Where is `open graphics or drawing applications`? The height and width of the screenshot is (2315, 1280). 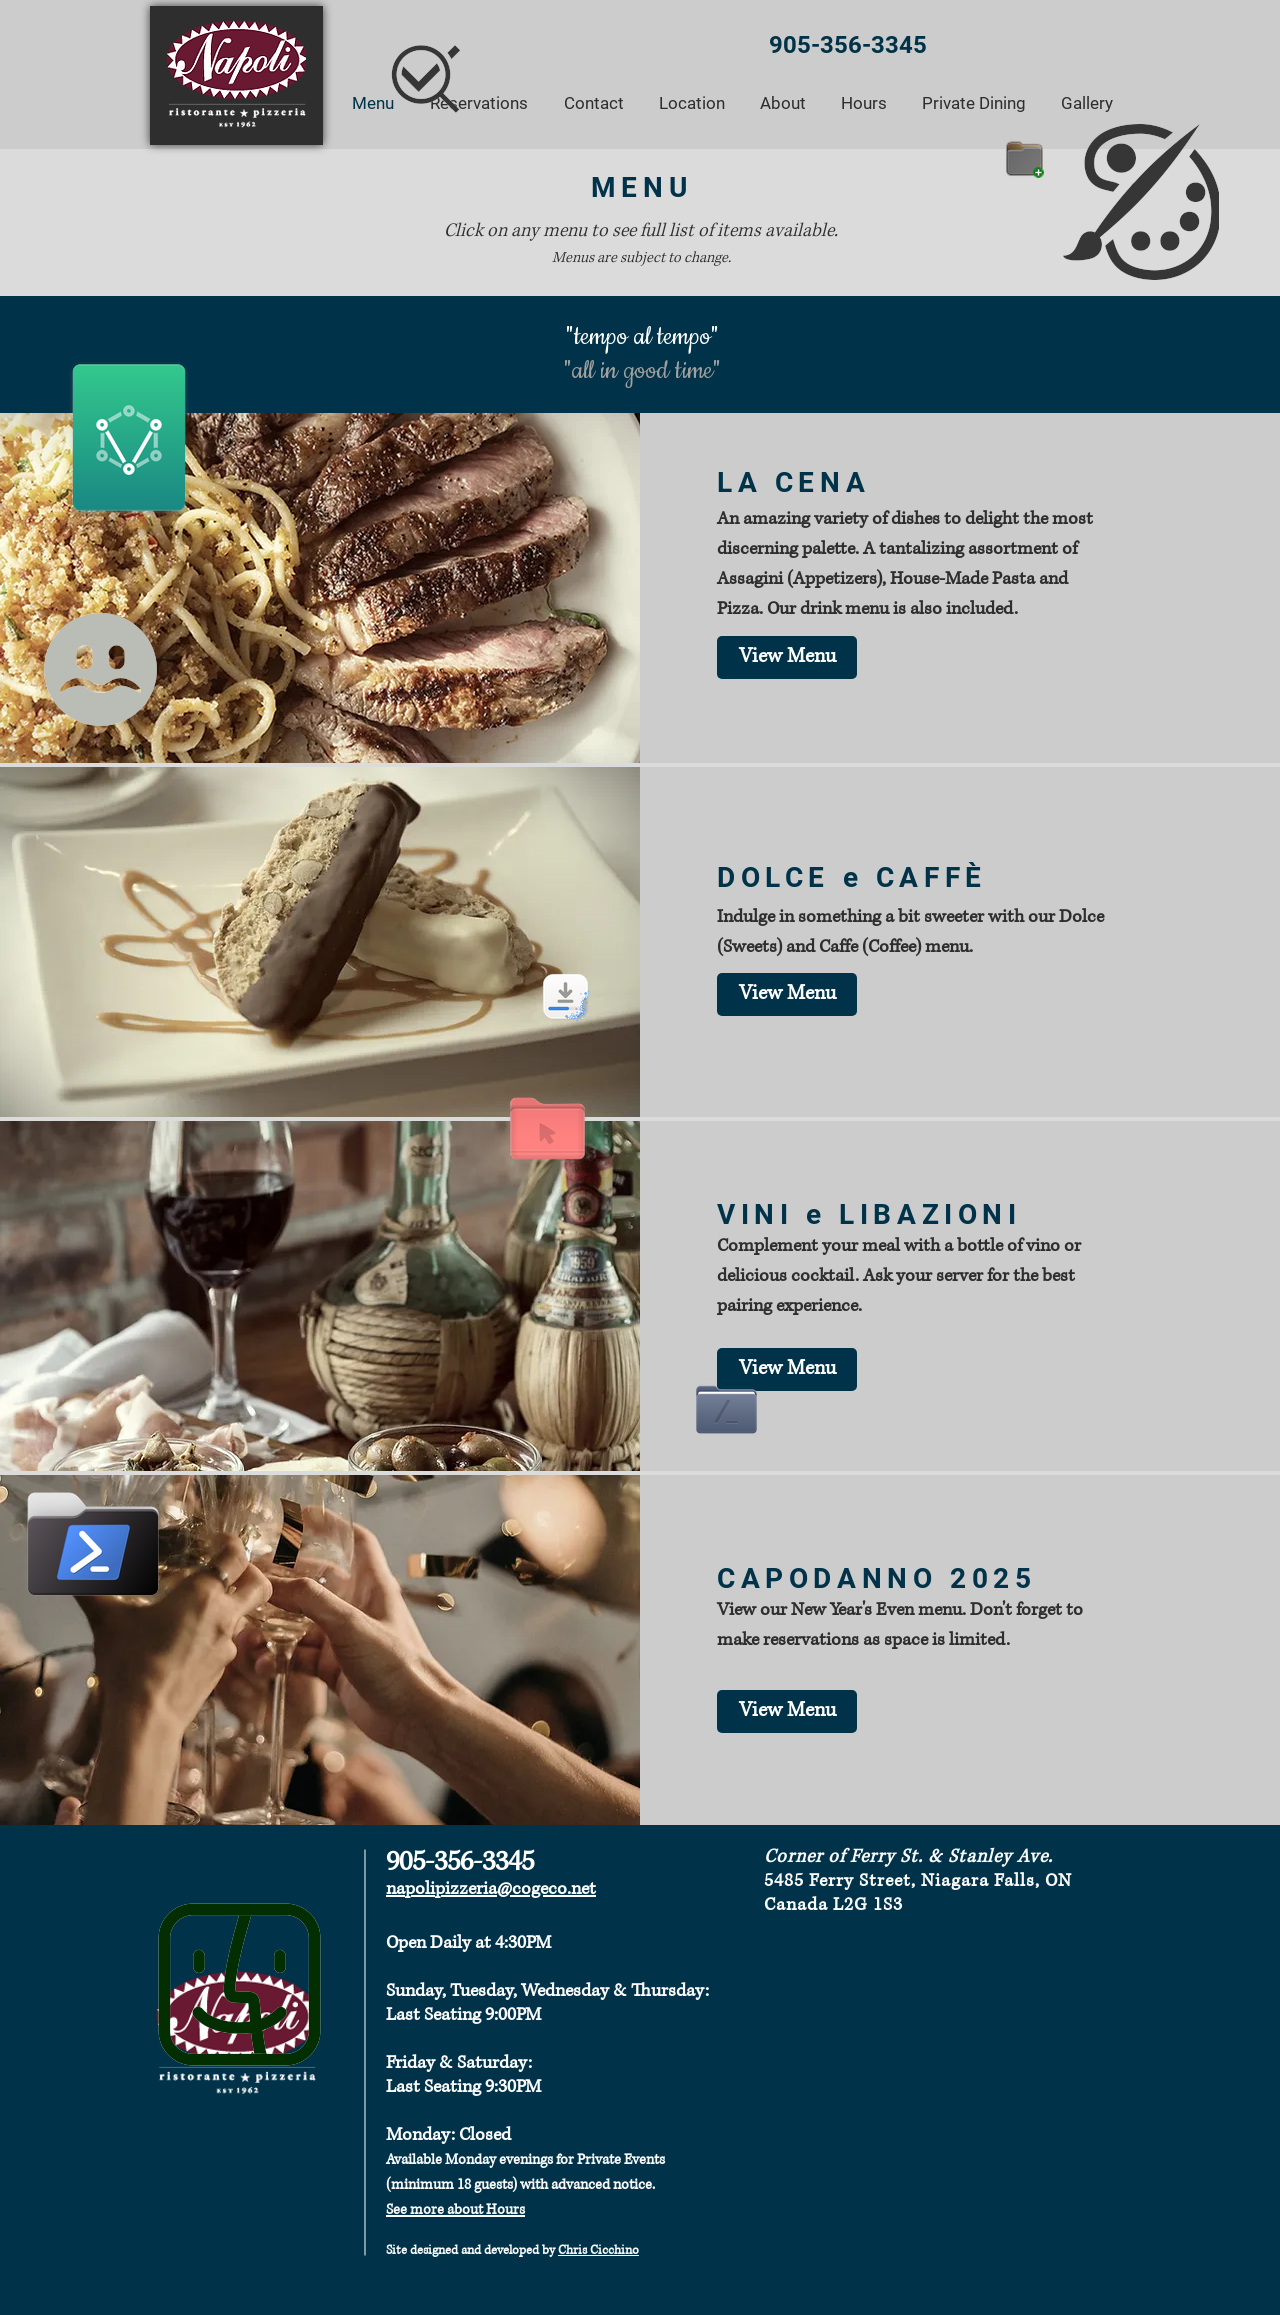
open graphics or drawing applications is located at coordinates (1141, 202).